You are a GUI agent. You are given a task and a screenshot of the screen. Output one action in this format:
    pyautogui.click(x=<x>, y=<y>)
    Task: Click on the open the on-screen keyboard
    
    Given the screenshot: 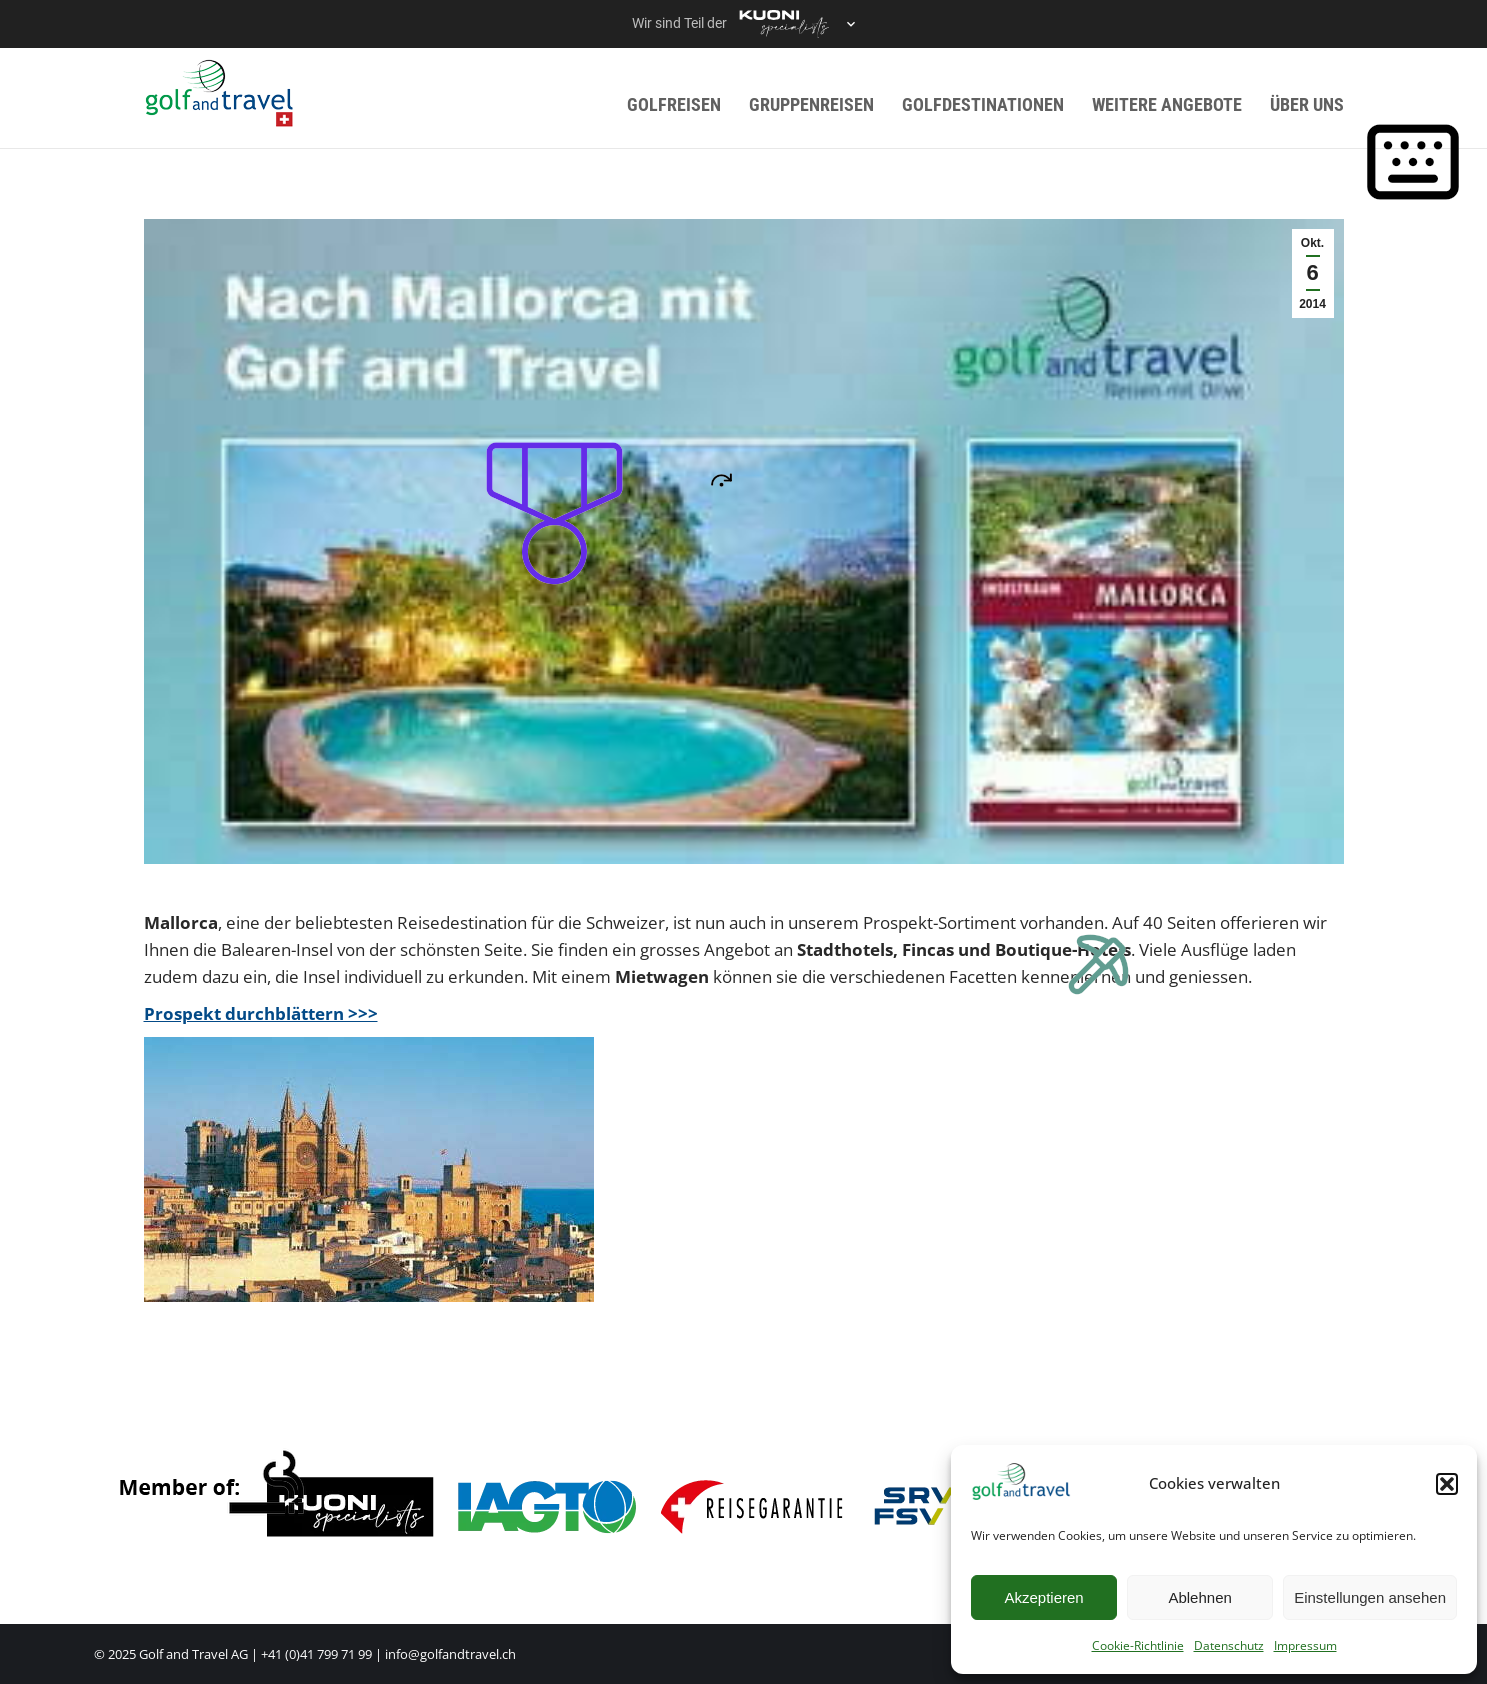 What is the action you would take?
    pyautogui.click(x=1413, y=162)
    